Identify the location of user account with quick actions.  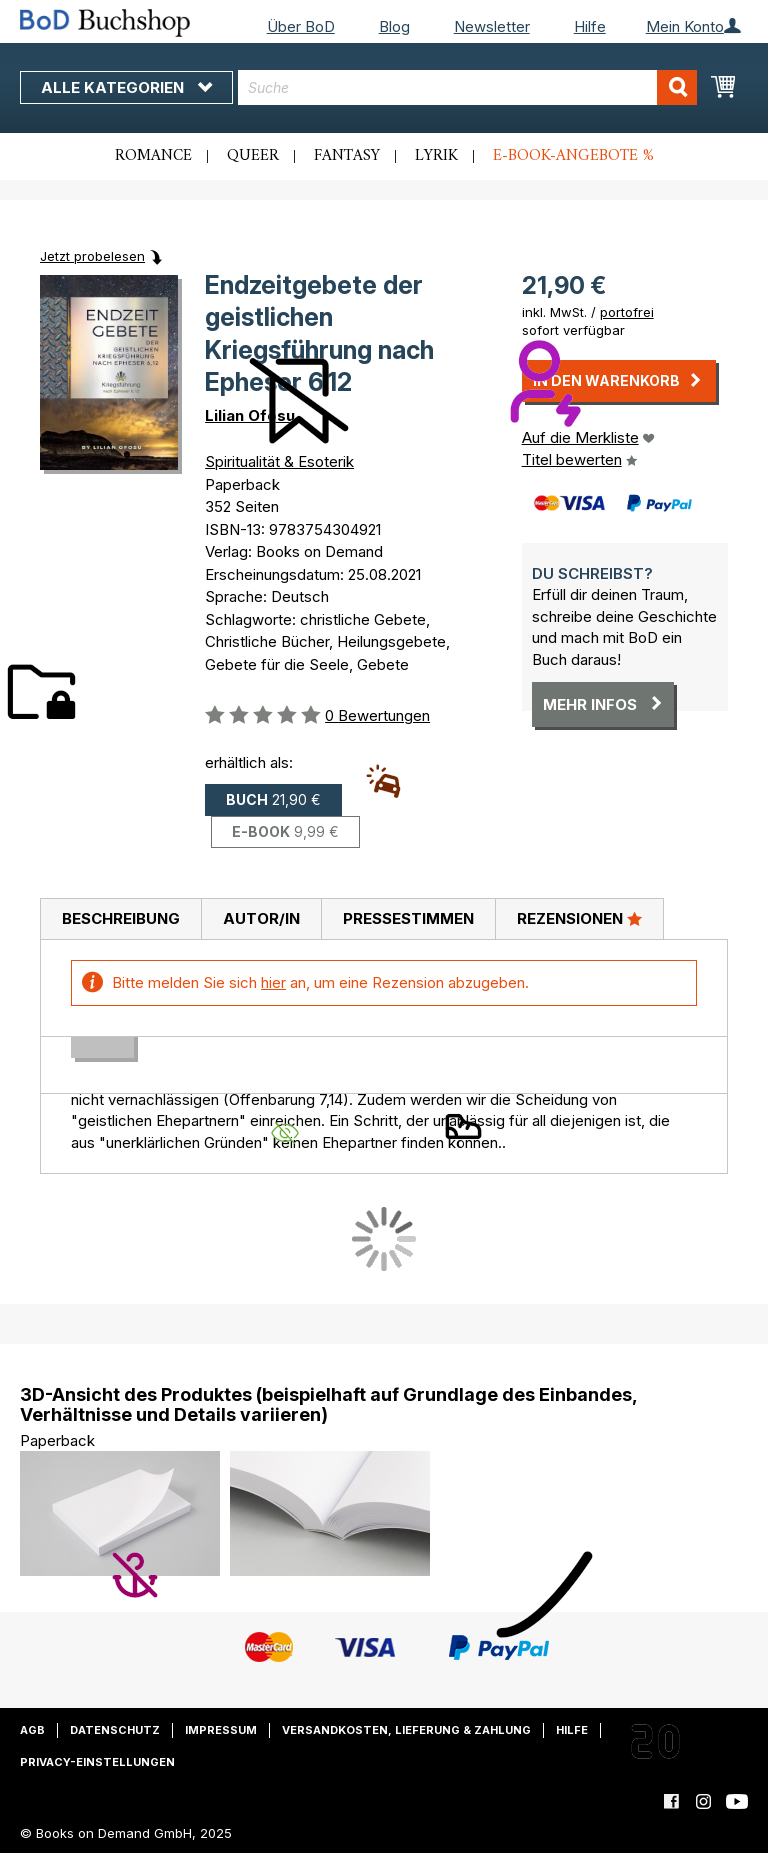
(539, 381).